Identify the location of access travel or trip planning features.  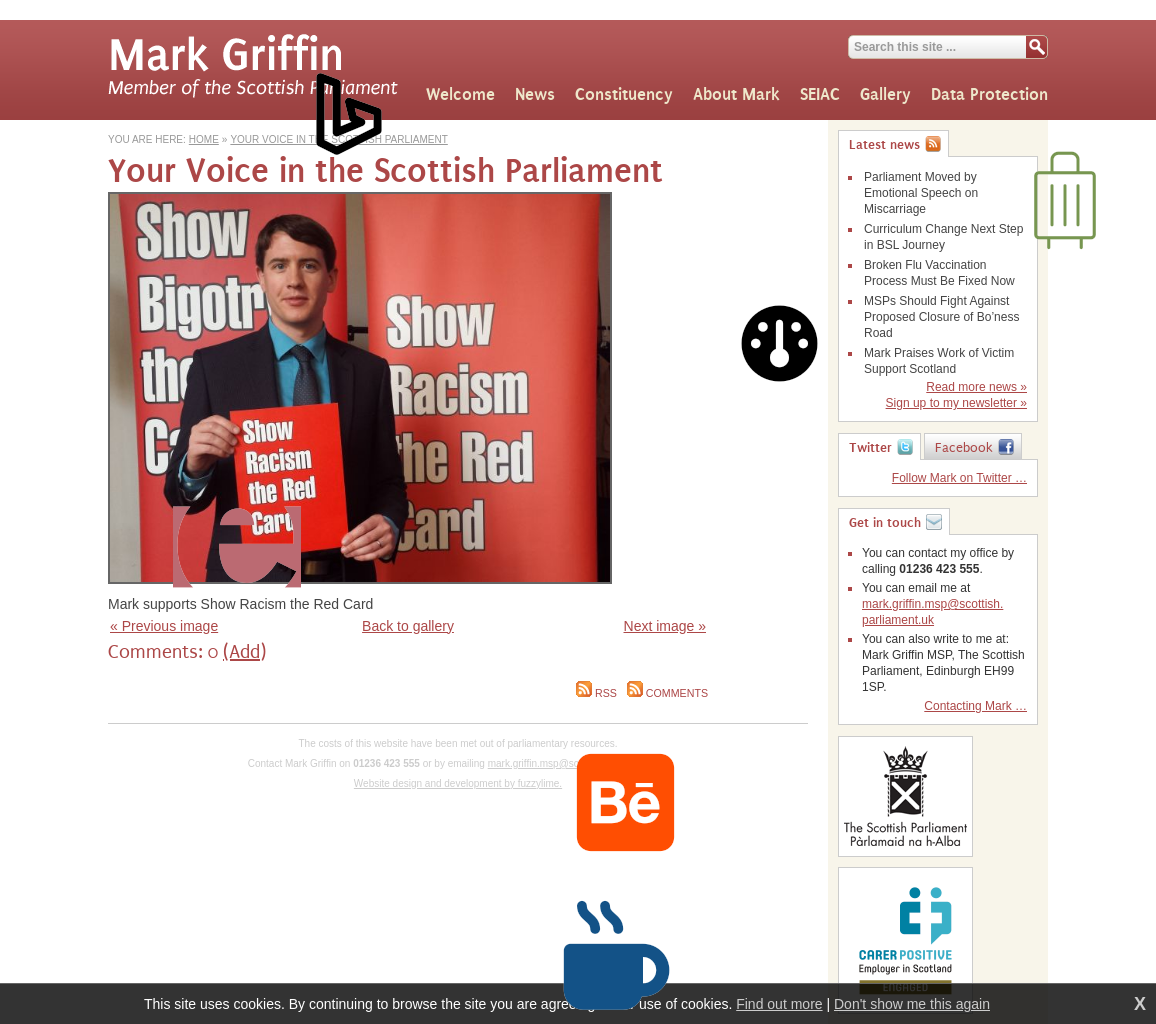
(1065, 202).